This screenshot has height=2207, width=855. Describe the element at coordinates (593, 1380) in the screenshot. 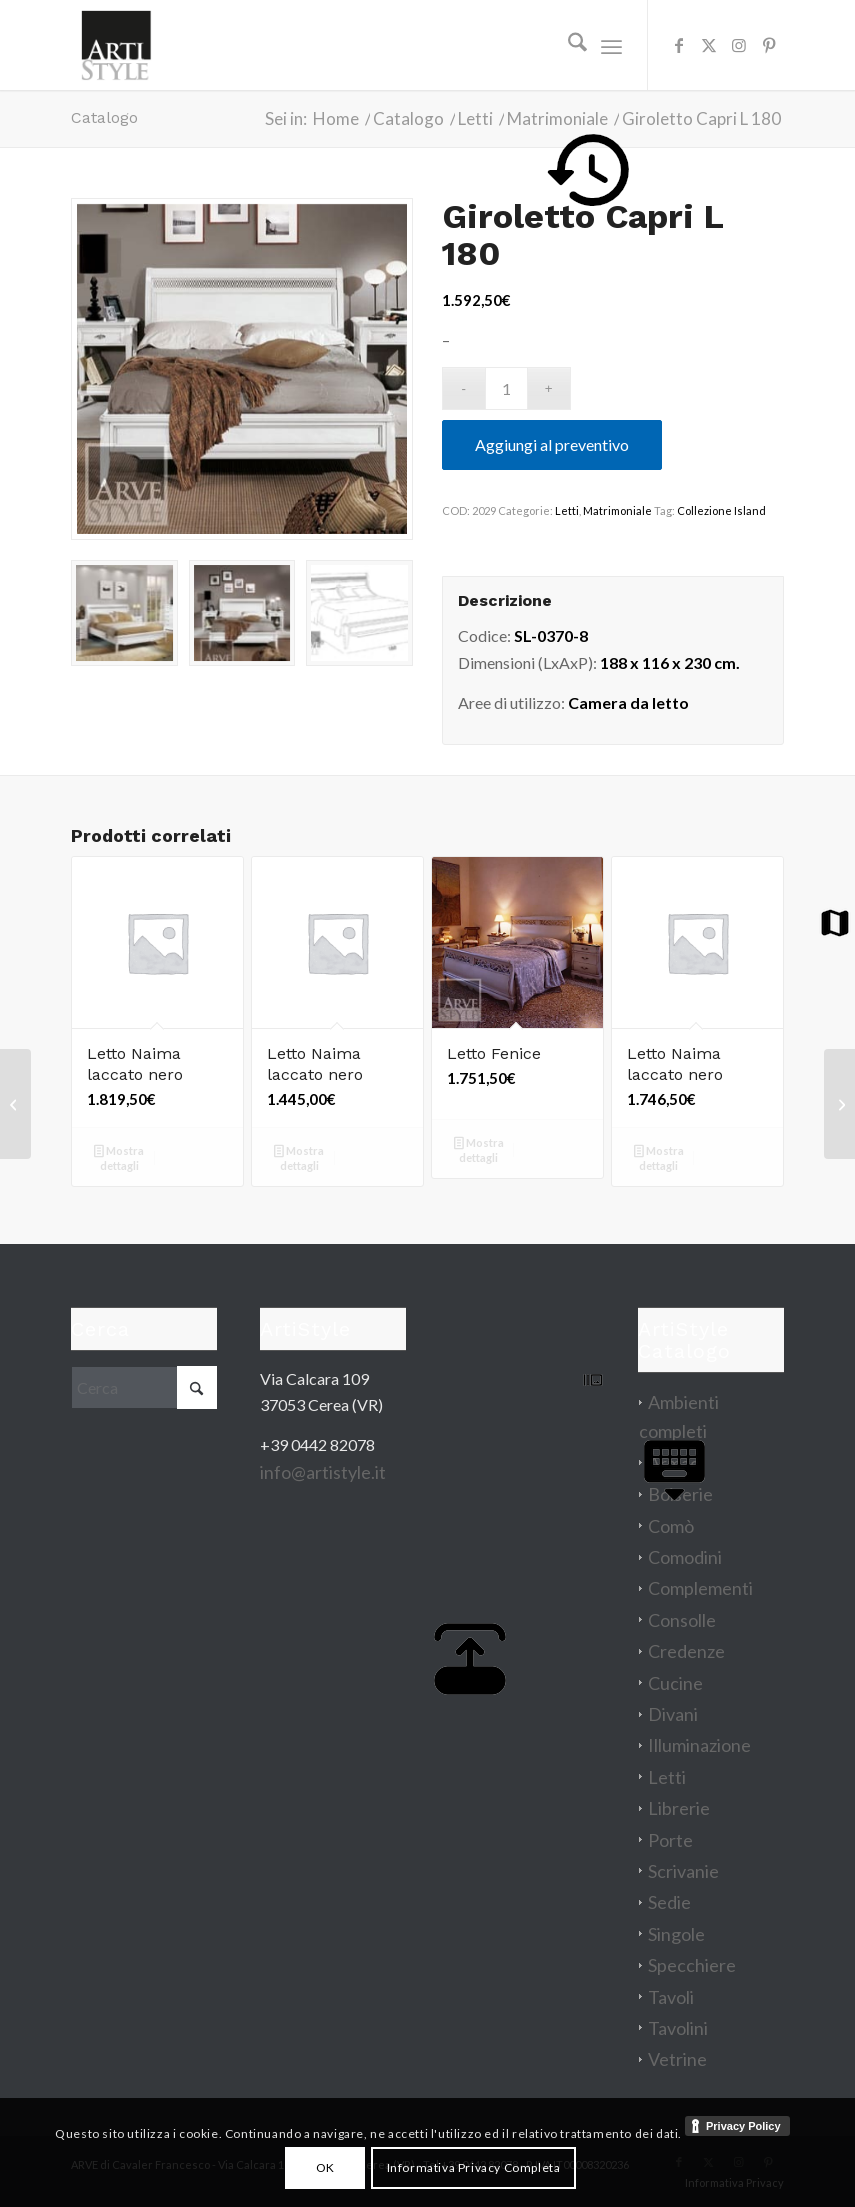

I see `enable burst mode for rapid photo capture` at that location.